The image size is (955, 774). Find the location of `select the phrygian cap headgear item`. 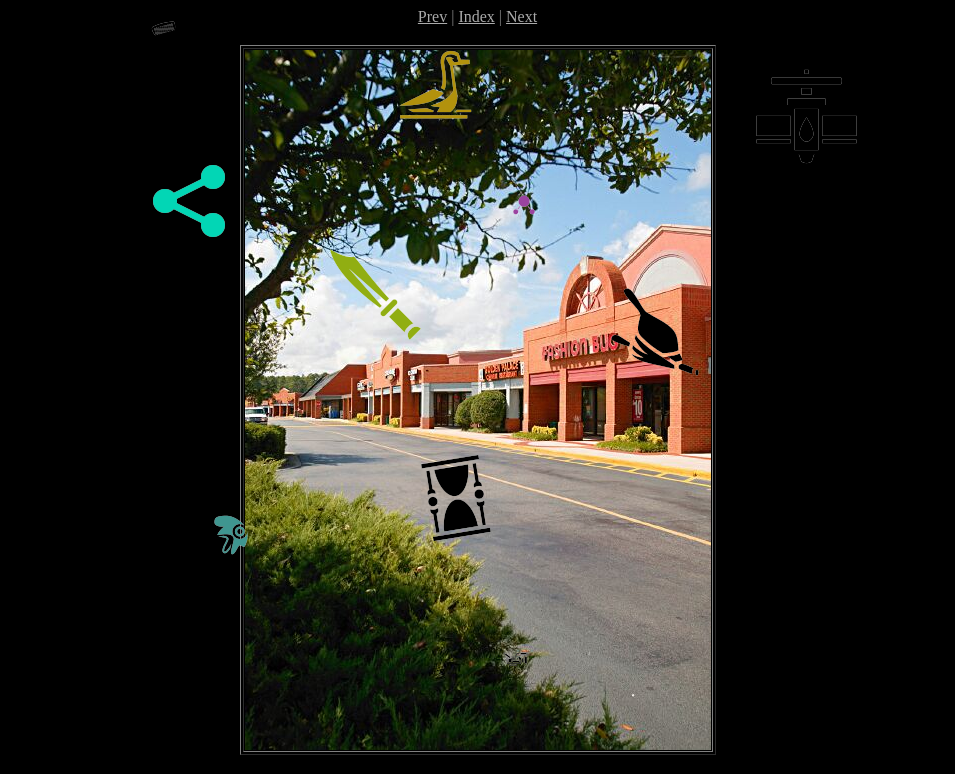

select the phrygian cap headgear item is located at coordinates (231, 535).